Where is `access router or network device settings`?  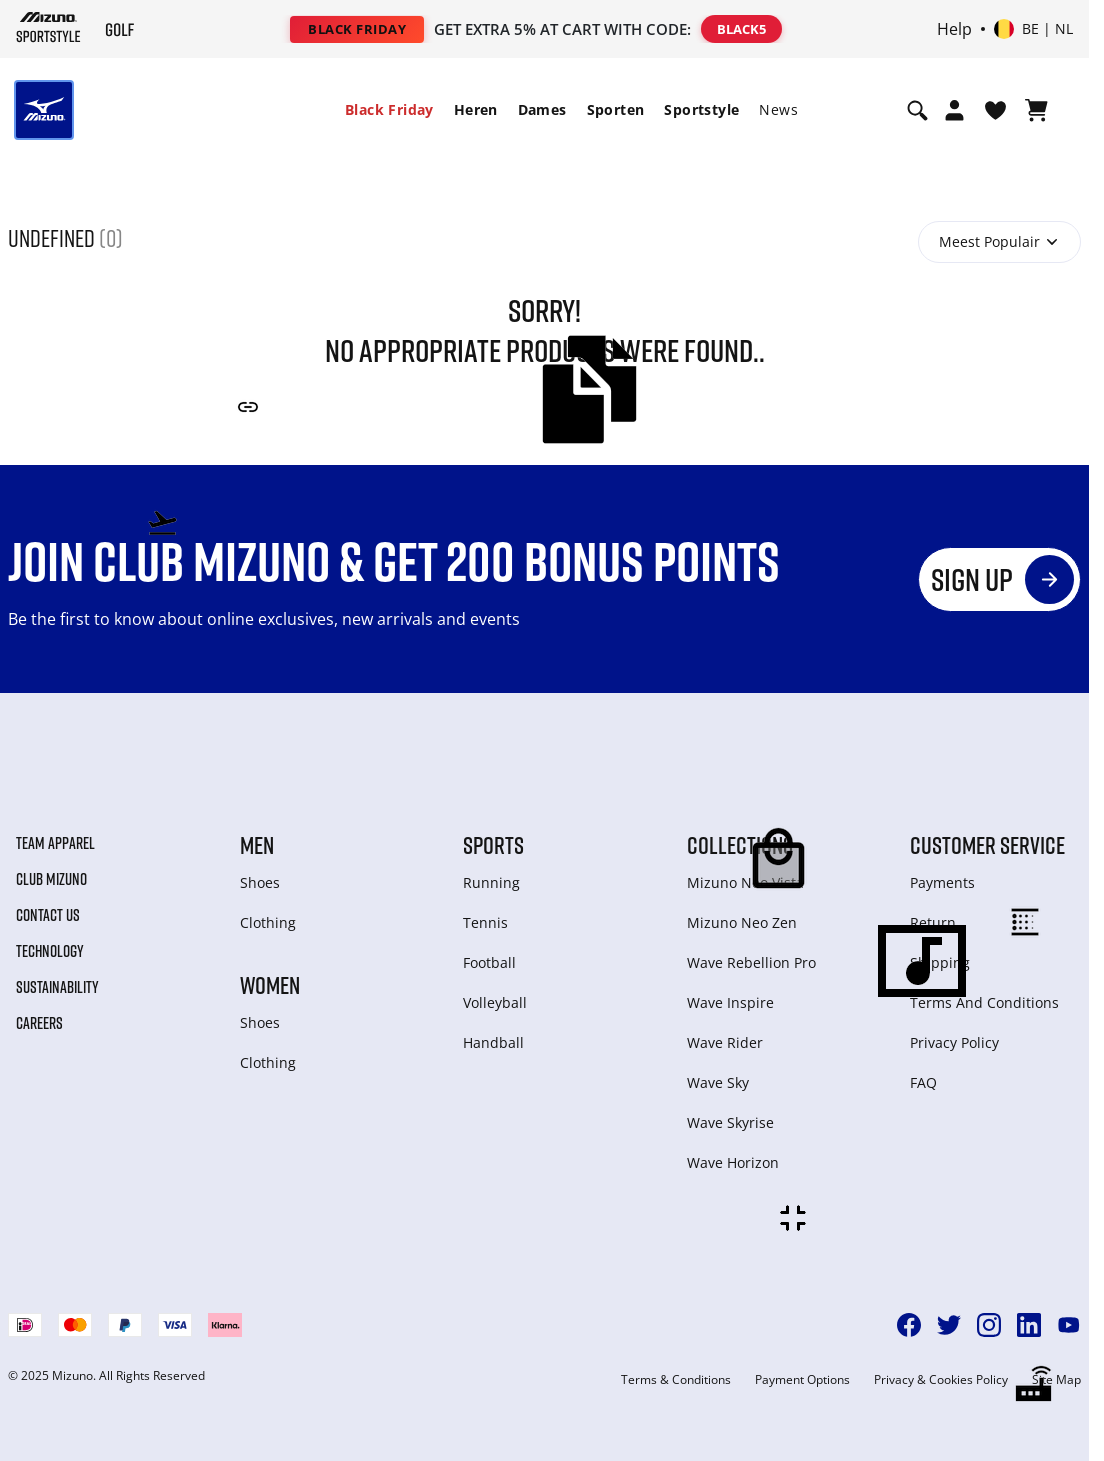
access router or network device settings is located at coordinates (1033, 1383).